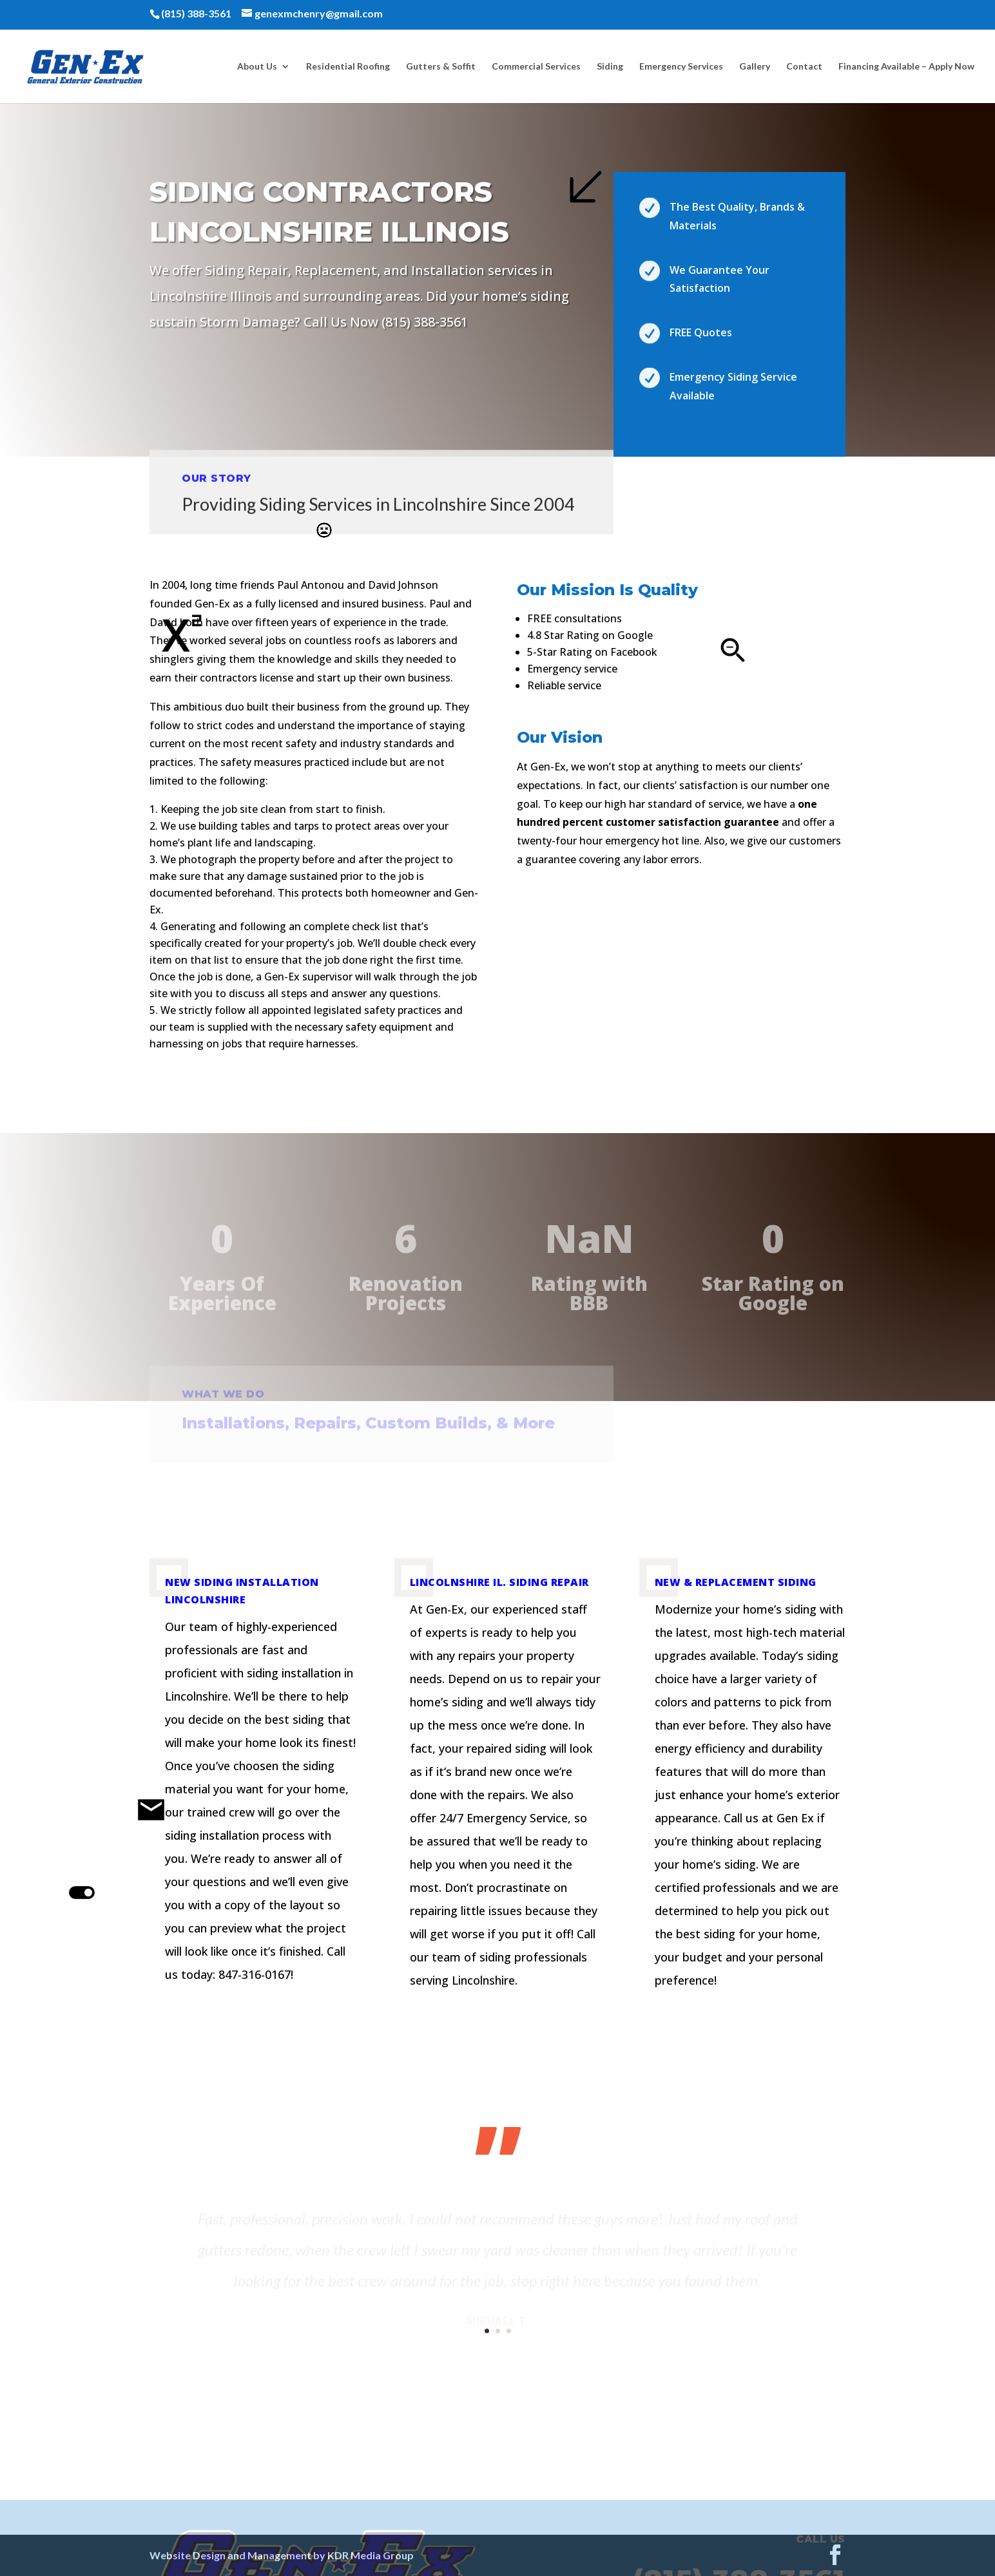 This screenshot has width=995, height=2576. I want to click on zoom out of the current view, so click(733, 651).